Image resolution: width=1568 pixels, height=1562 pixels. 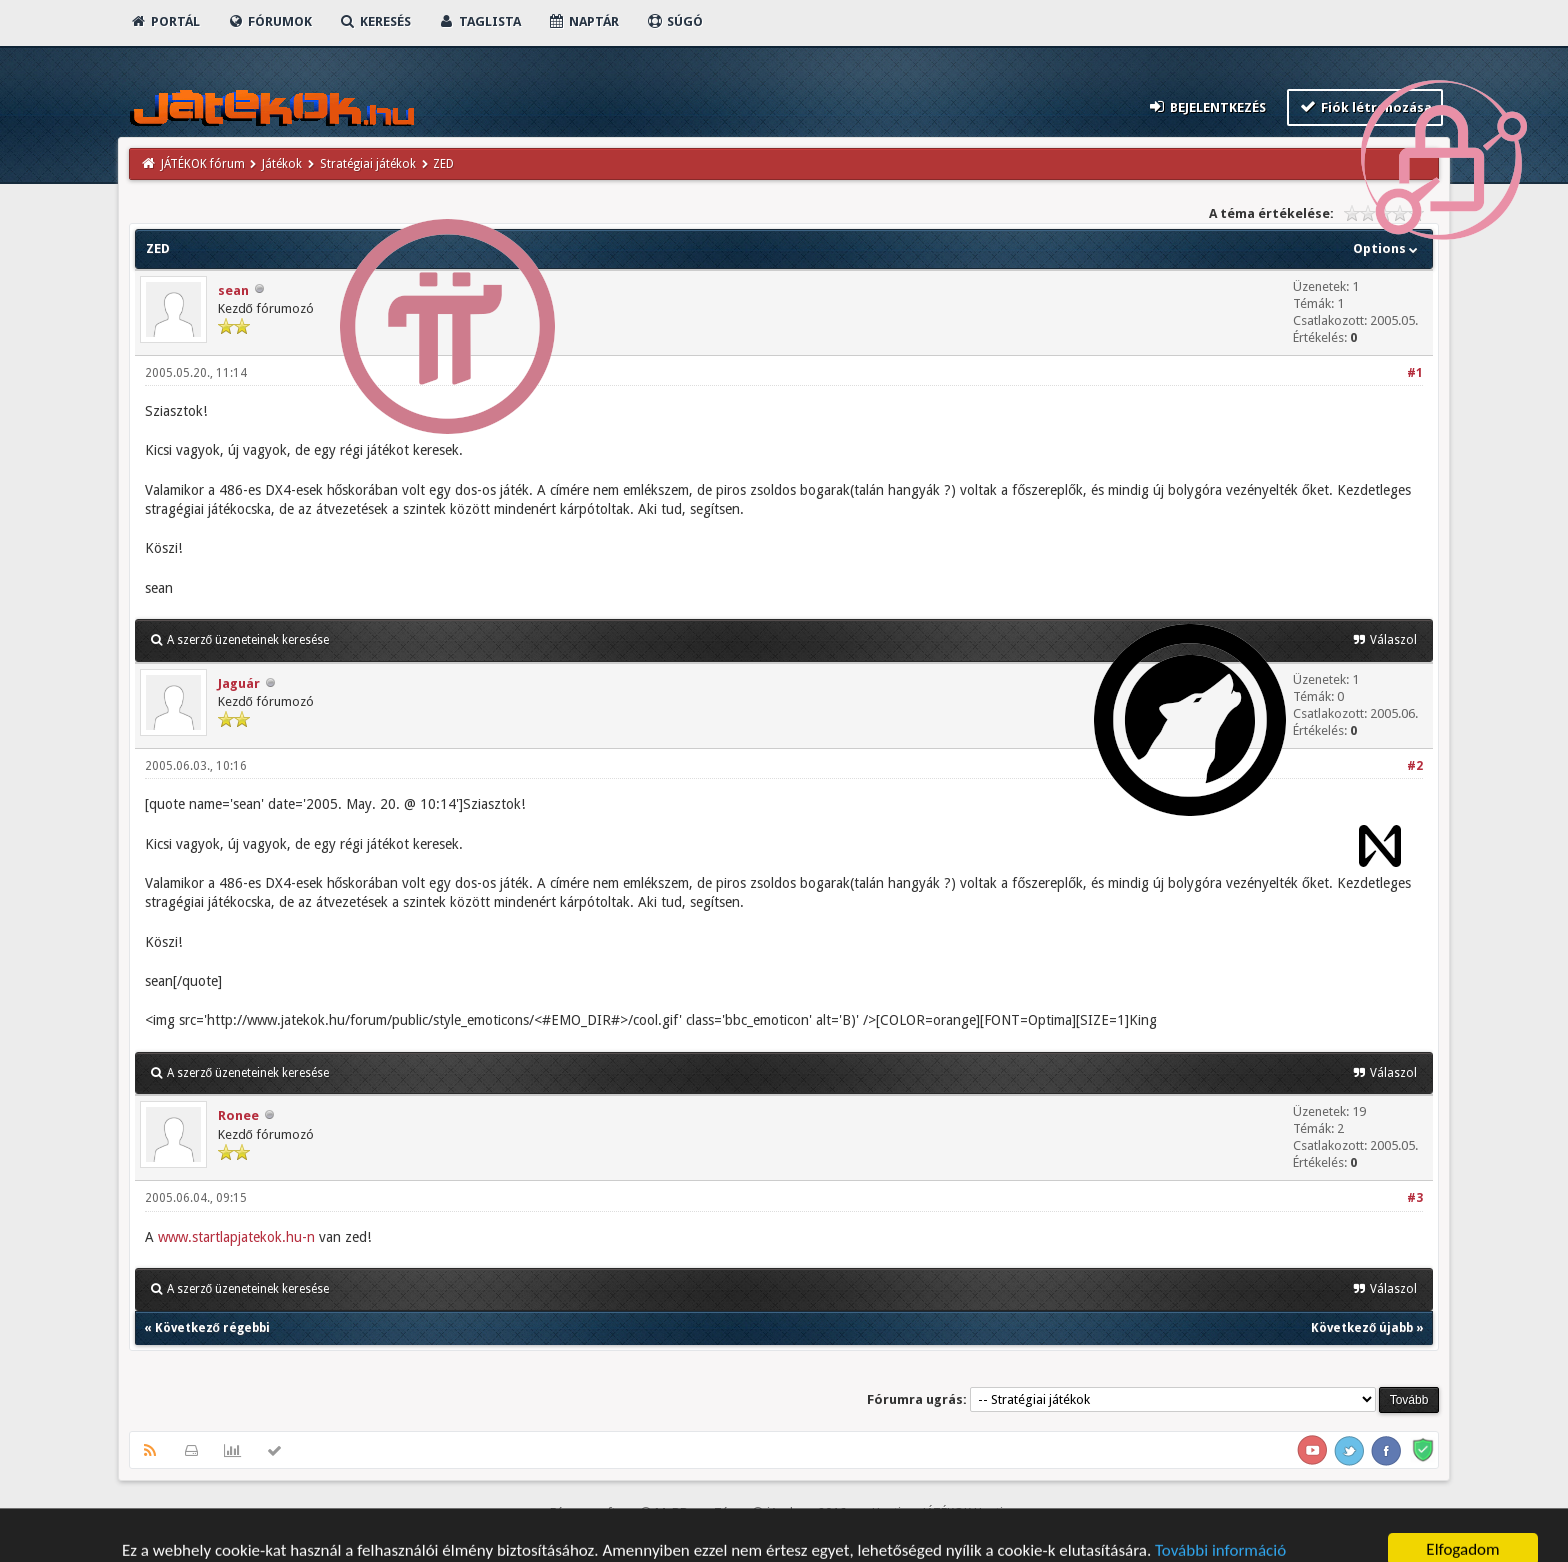 What do you see at coordinates (1190, 720) in the screenshot?
I see `open librewolf browser` at bounding box center [1190, 720].